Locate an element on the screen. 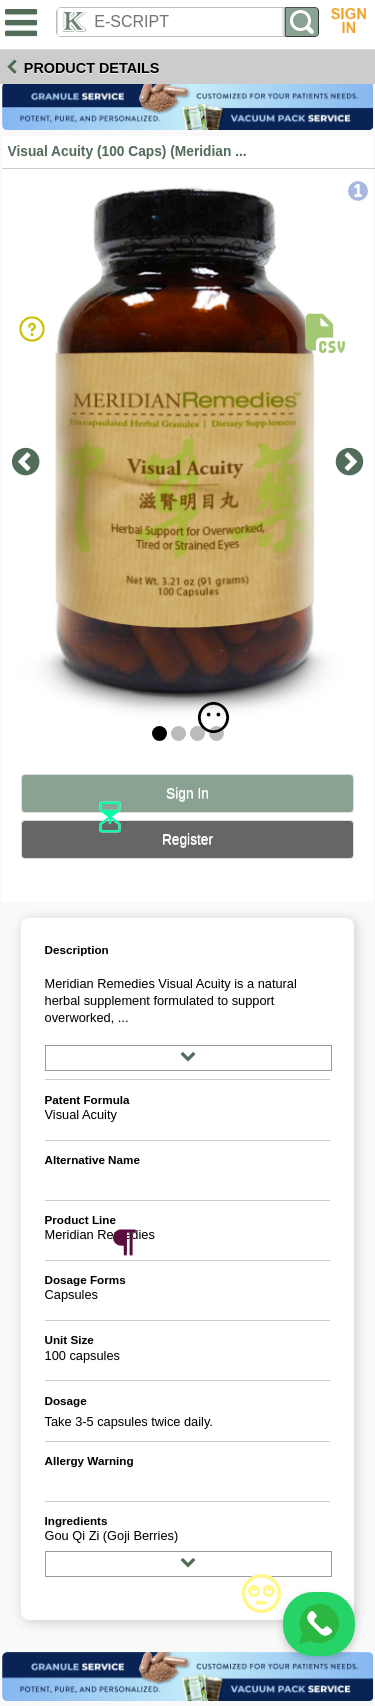 The image size is (375, 1706). open or view a CSV file is located at coordinates (324, 332).